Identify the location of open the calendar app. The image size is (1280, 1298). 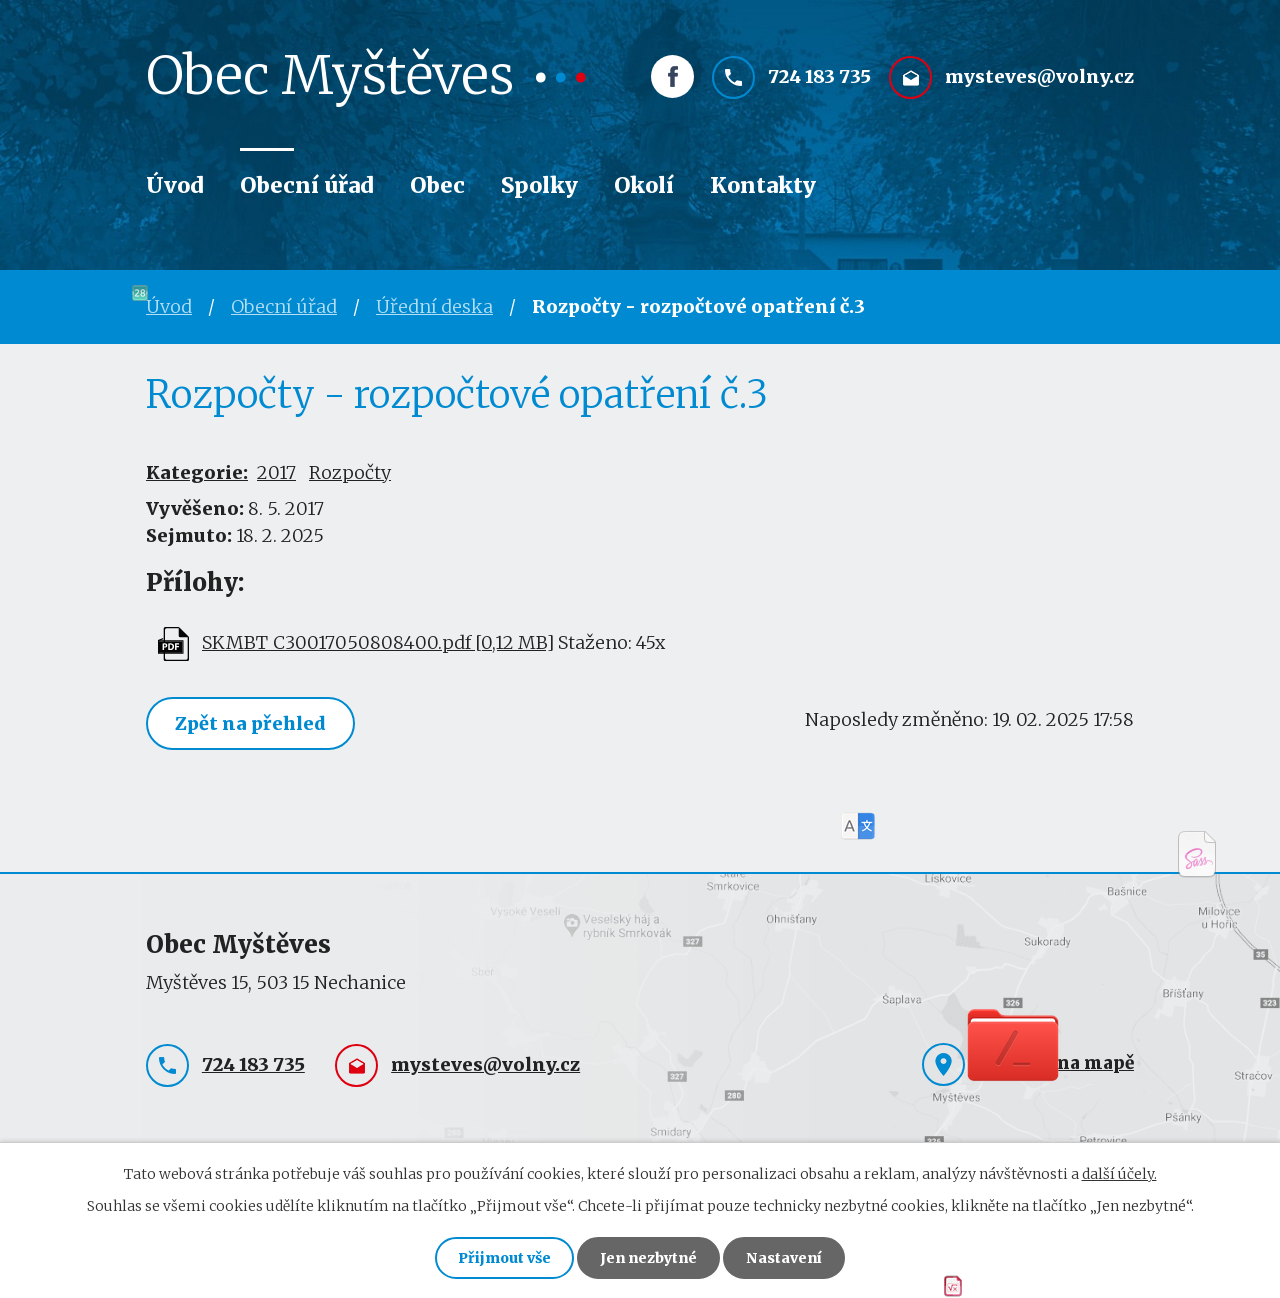
(140, 293).